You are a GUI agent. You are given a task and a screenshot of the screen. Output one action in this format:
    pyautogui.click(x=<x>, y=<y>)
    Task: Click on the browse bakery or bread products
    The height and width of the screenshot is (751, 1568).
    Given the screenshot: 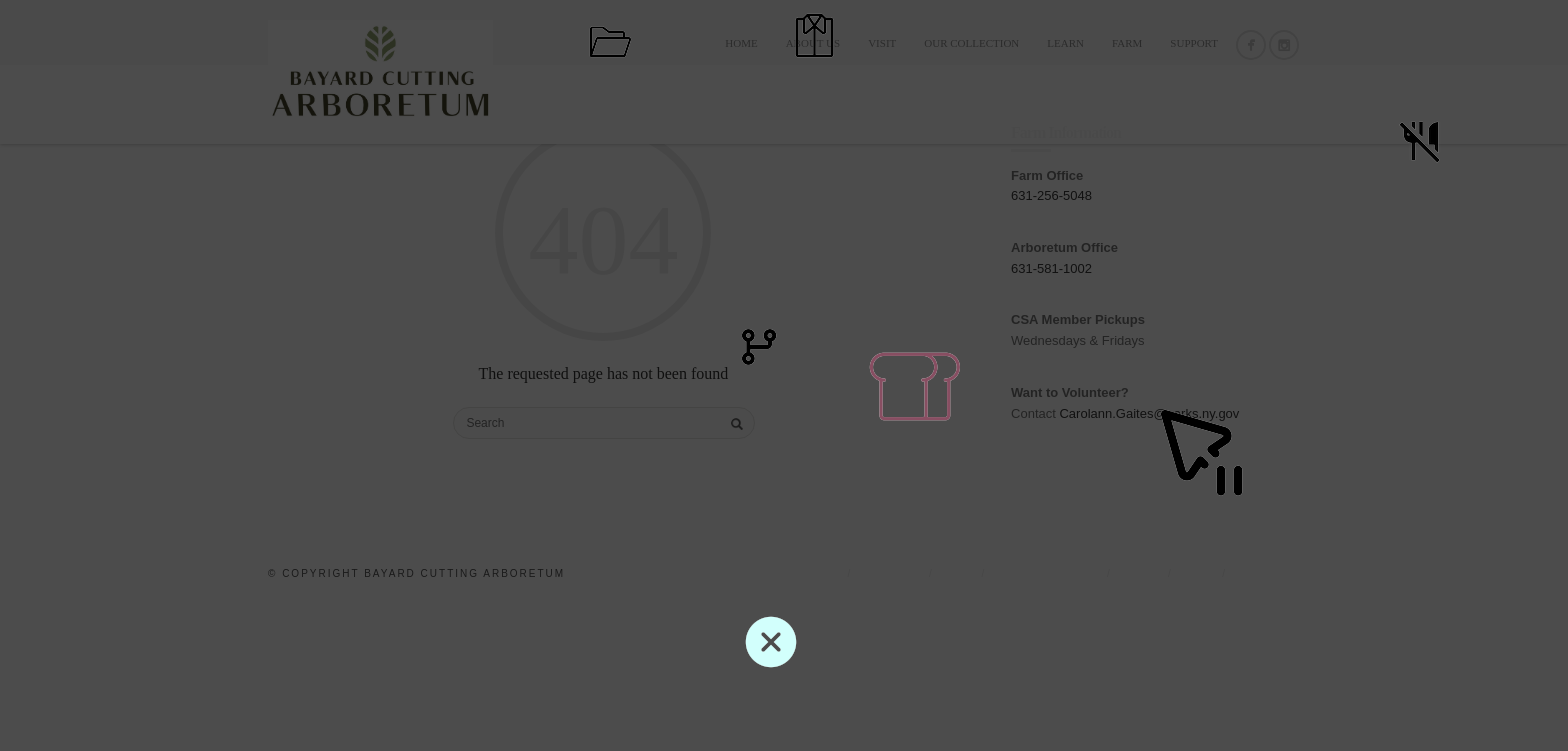 What is the action you would take?
    pyautogui.click(x=916, y=386)
    